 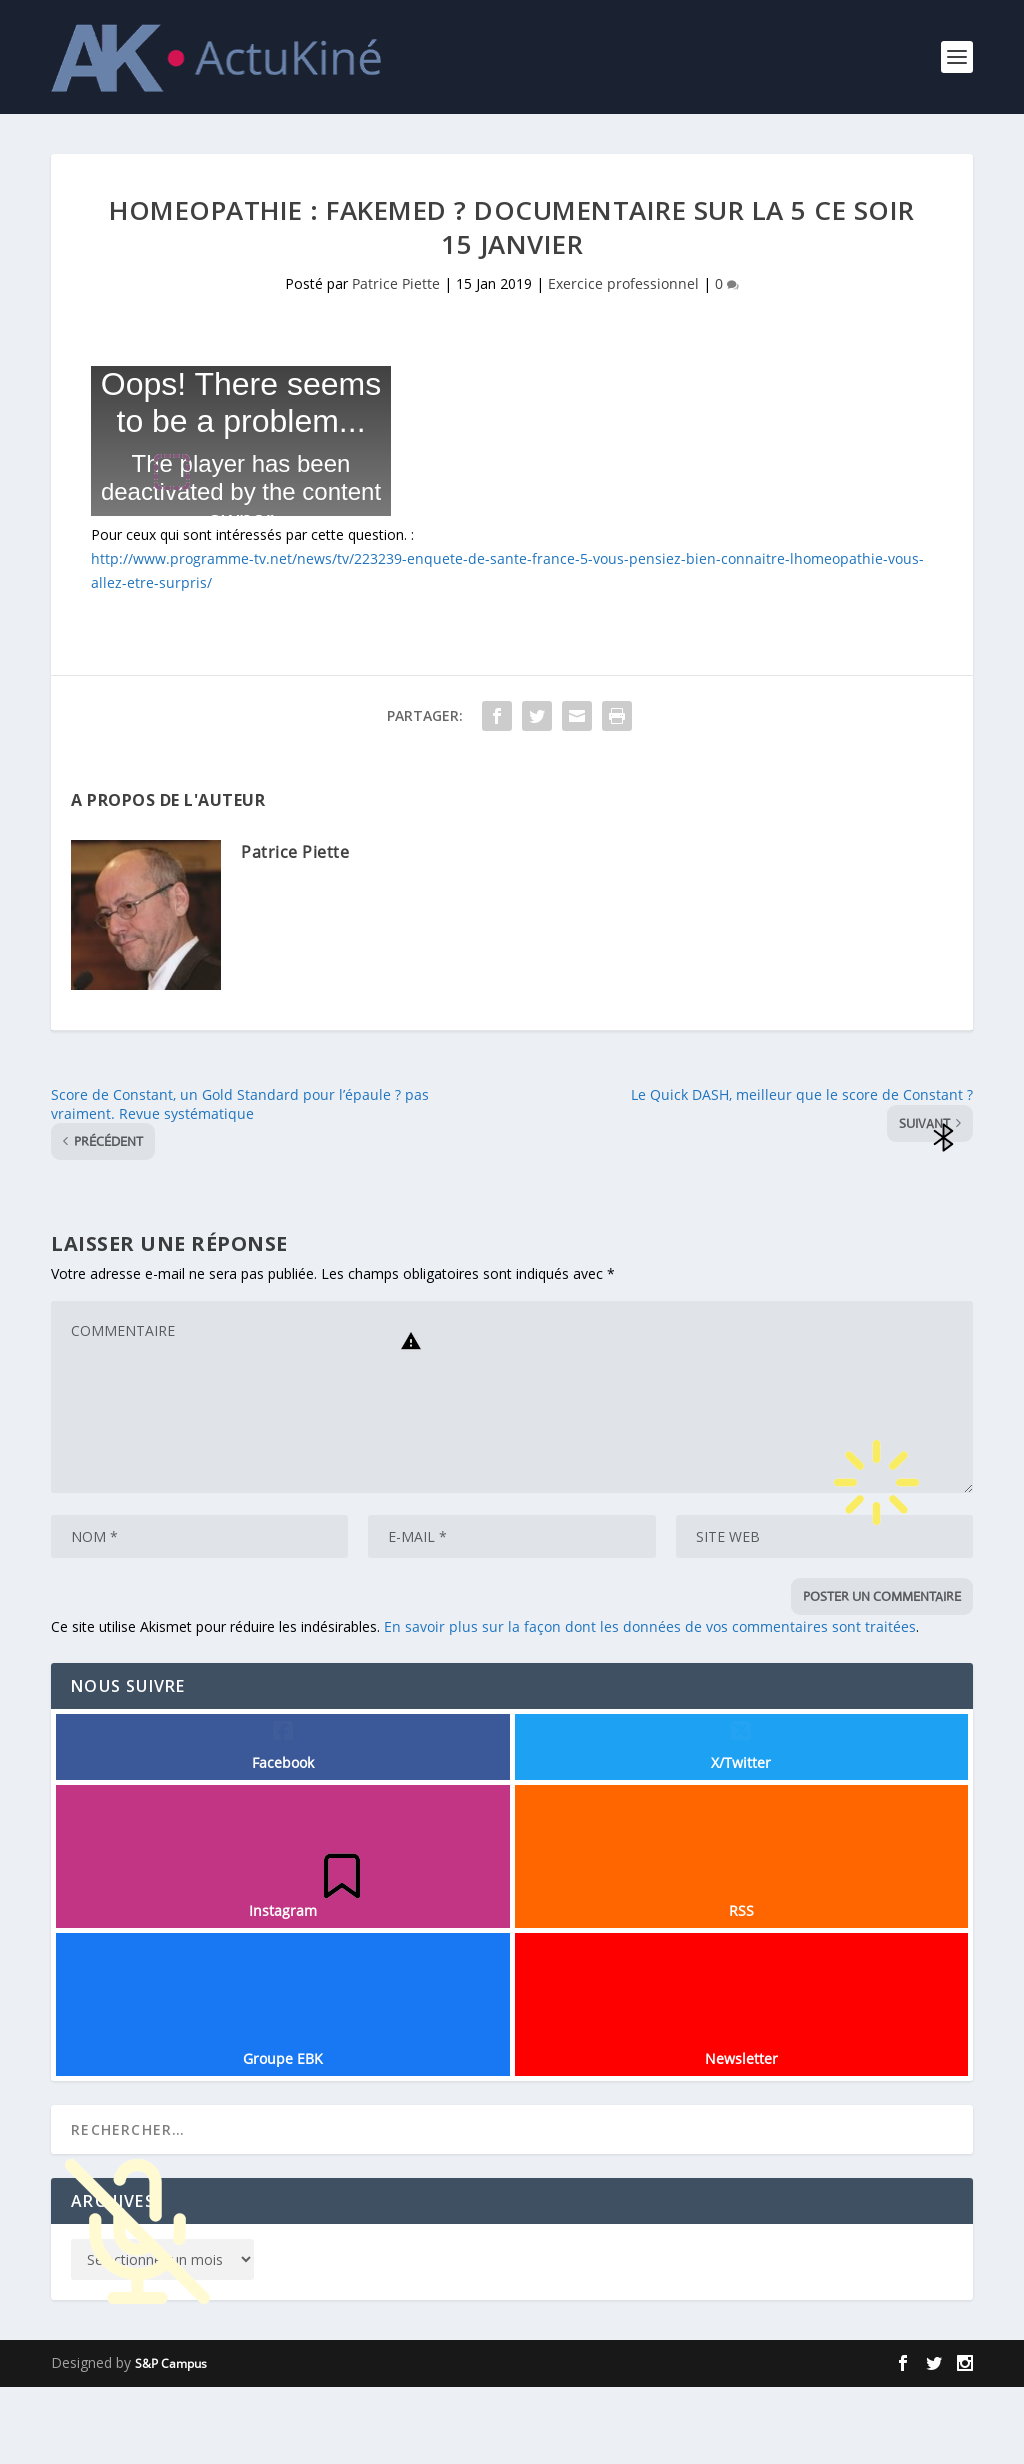 What do you see at coordinates (342, 1876) in the screenshot?
I see `save this item for later` at bounding box center [342, 1876].